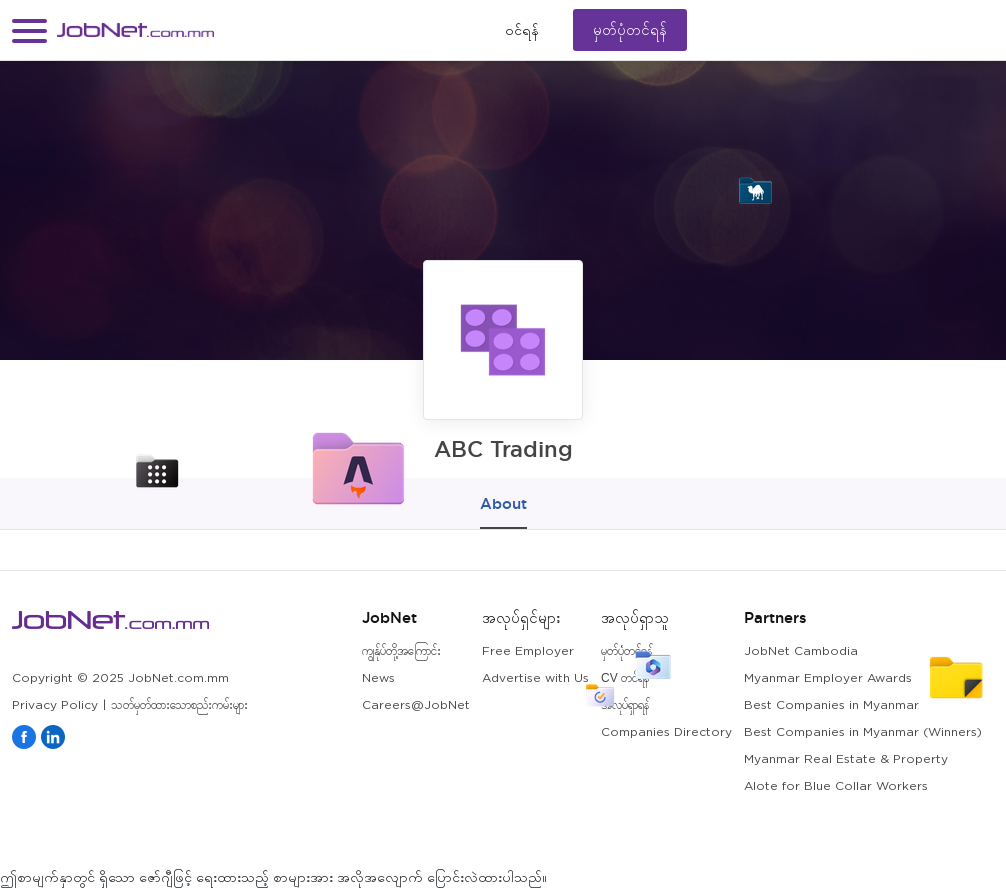 The image size is (1006, 888). What do you see at coordinates (956, 679) in the screenshot?
I see `open sticky notes folder` at bounding box center [956, 679].